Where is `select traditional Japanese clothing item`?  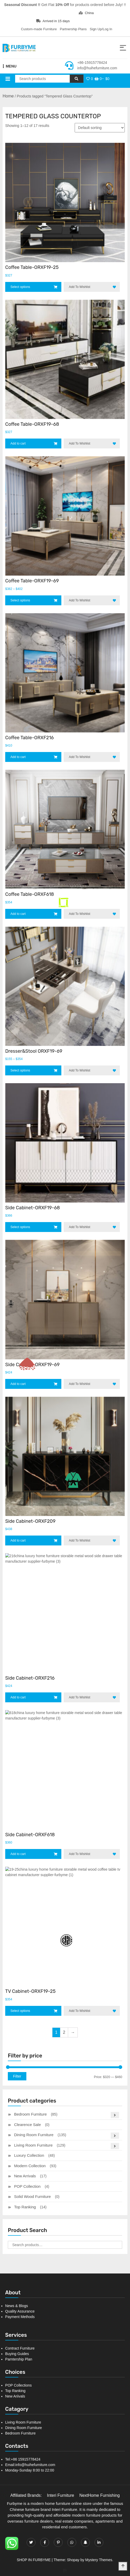 select traditional Japanese clothing item is located at coordinates (73, 1480).